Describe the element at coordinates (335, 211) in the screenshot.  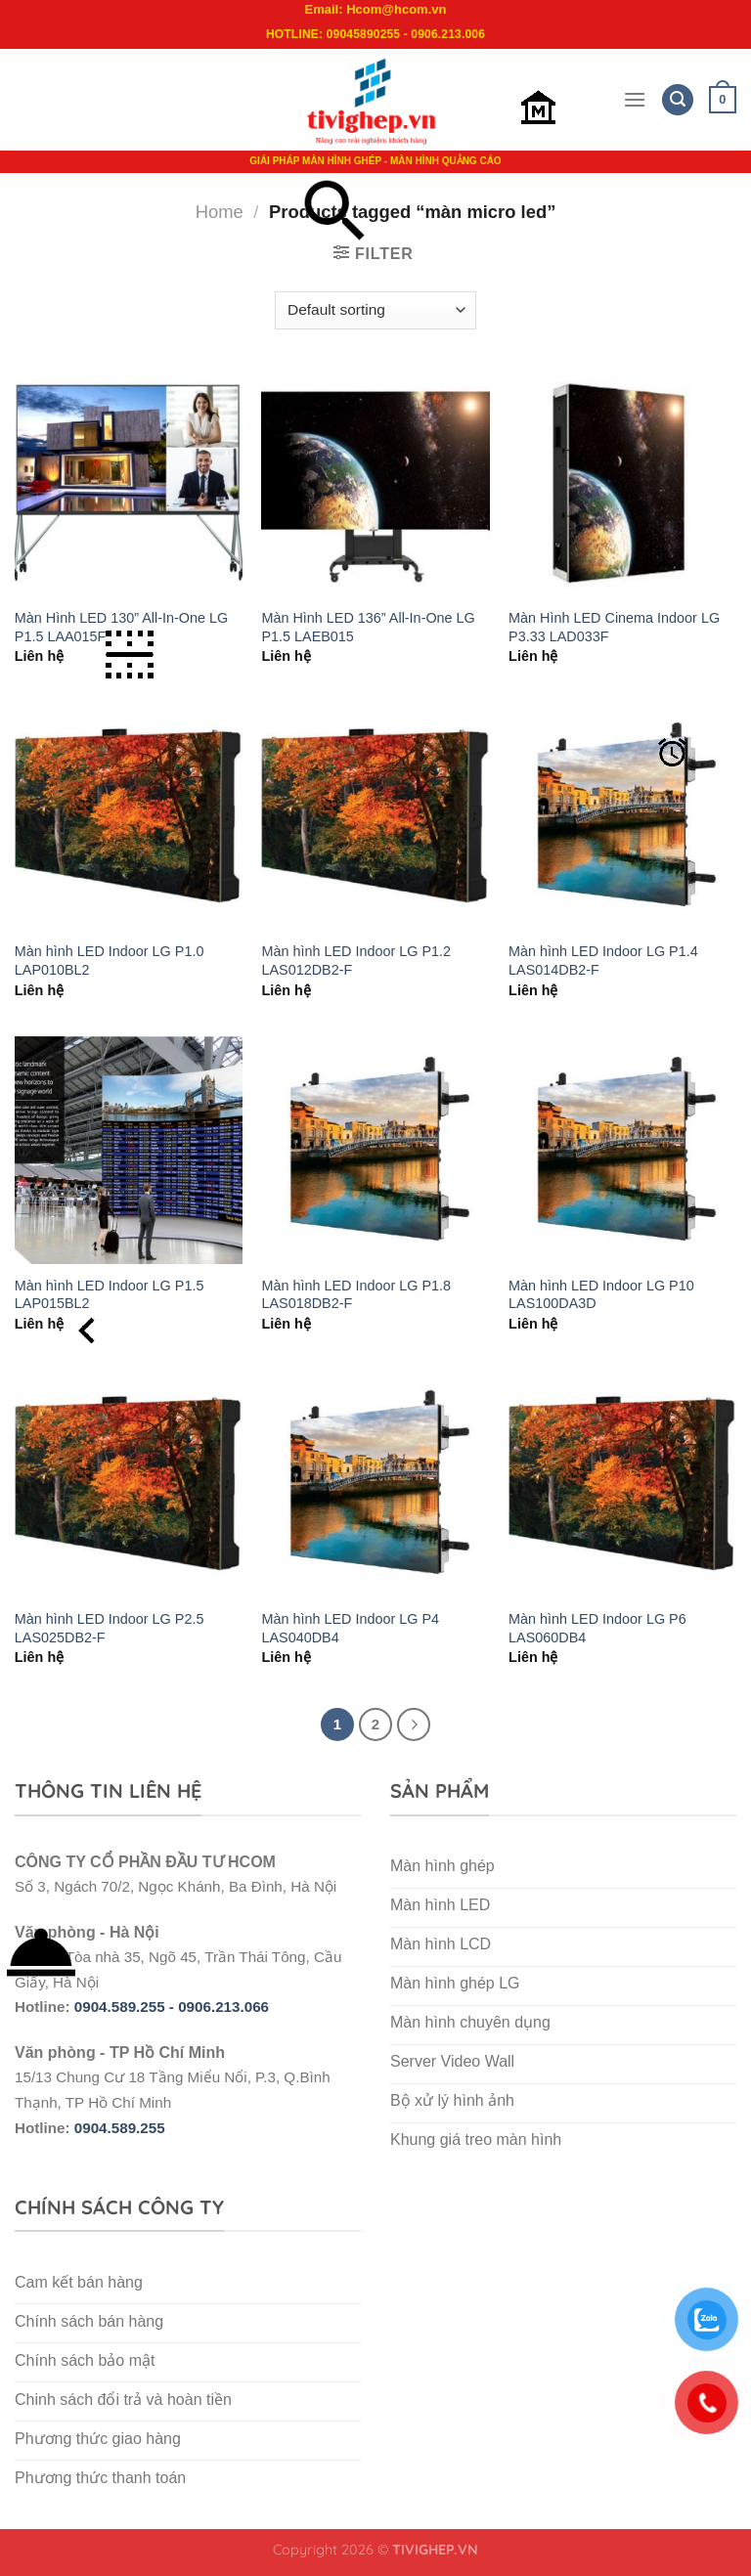
I see `search for content or items` at that location.